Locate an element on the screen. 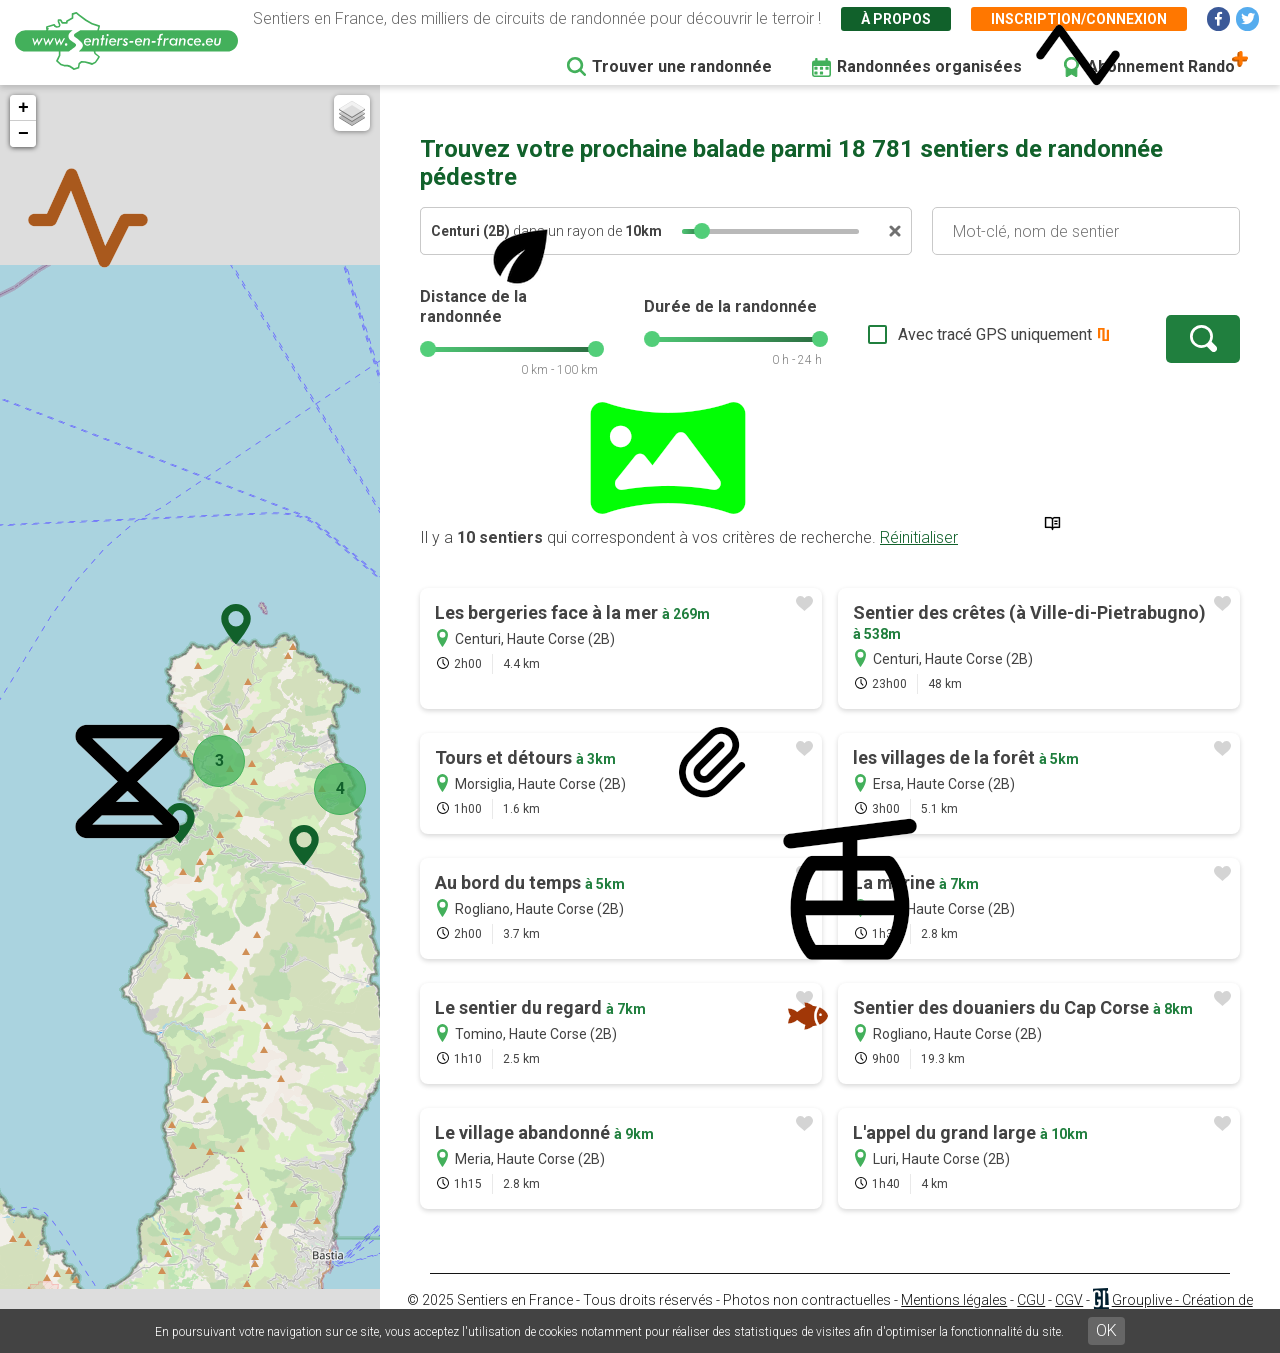 This screenshot has width=1280, height=1353. access fishing or aquarium features is located at coordinates (808, 1016).